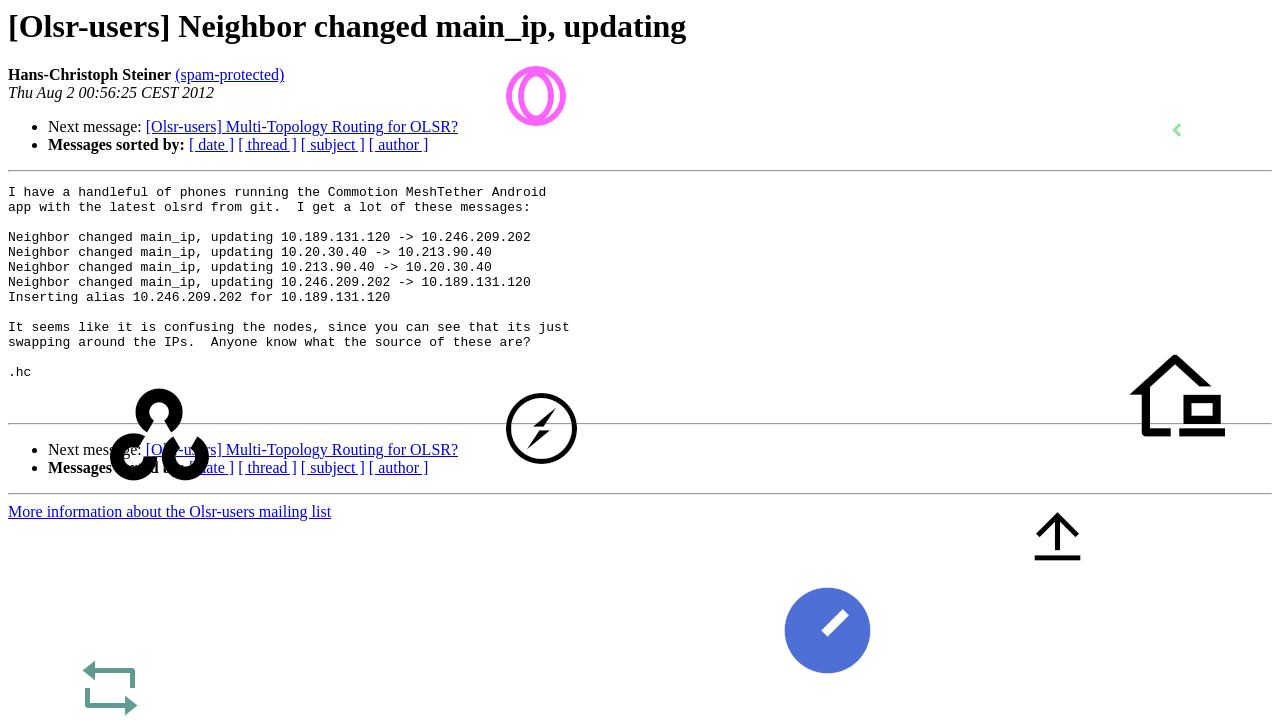 The image size is (1280, 720). What do you see at coordinates (110, 688) in the screenshot?
I see `enable repeat playback mode` at bounding box center [110, 688].